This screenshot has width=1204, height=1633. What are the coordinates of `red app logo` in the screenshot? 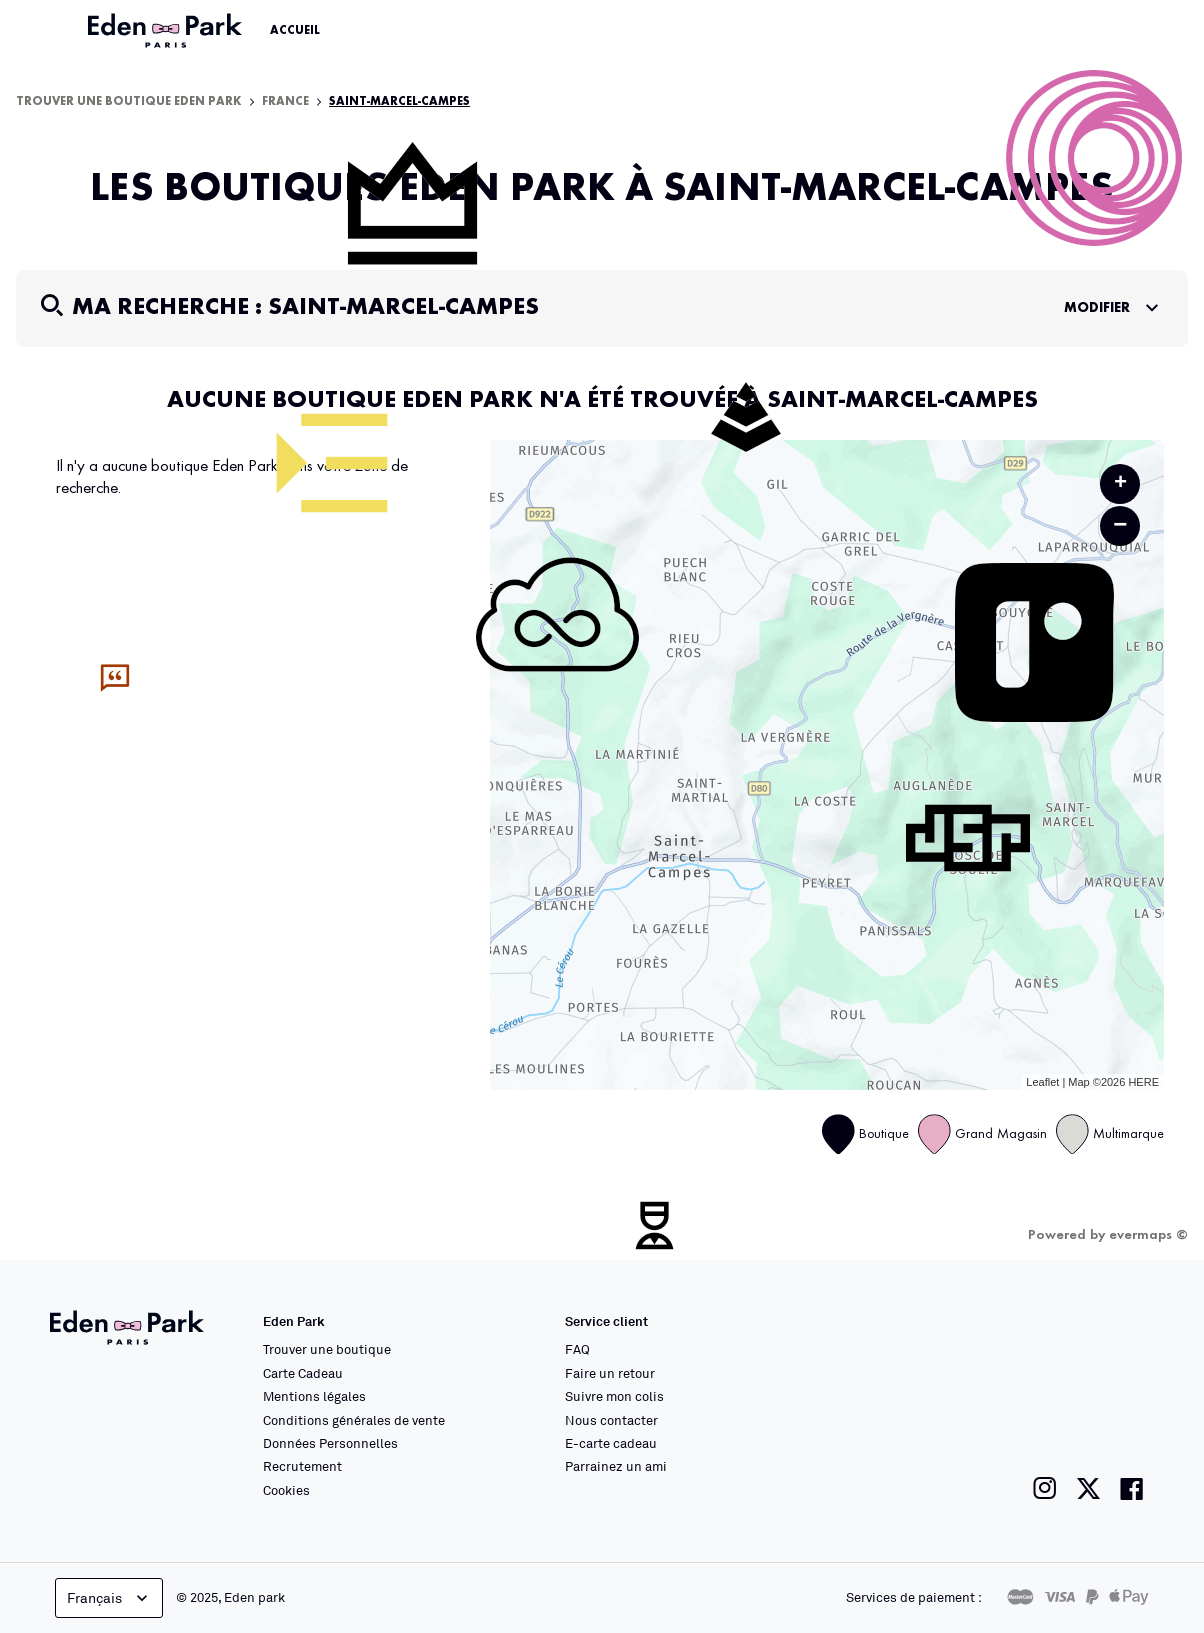 It's located at (746, 417).